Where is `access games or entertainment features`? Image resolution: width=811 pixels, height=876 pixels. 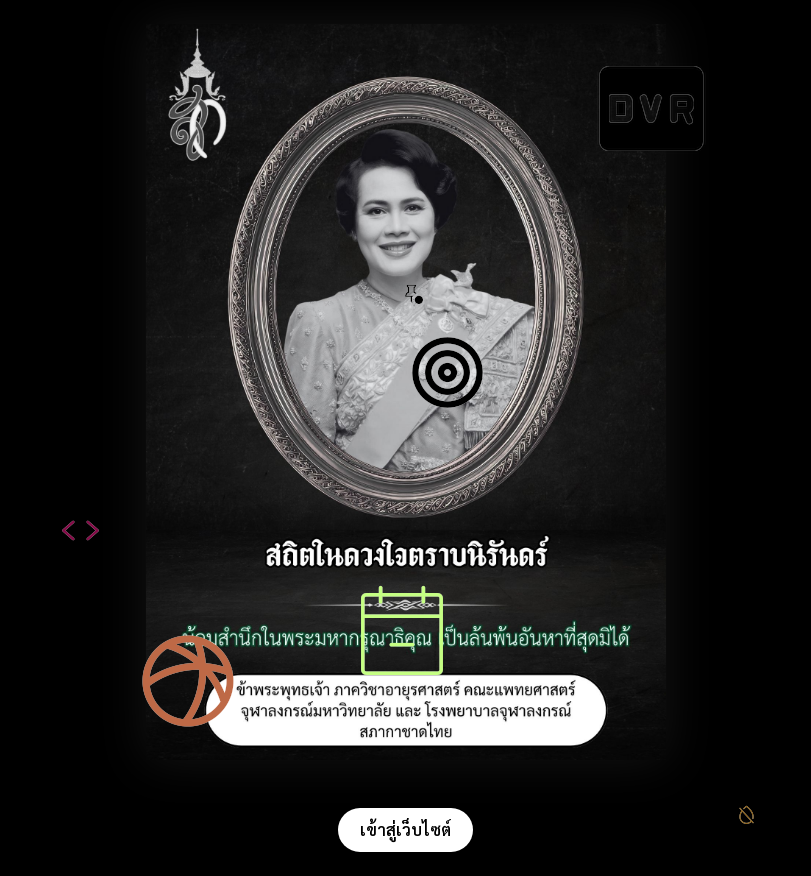
access games or entertainment features is located at coordinates (188, 681).